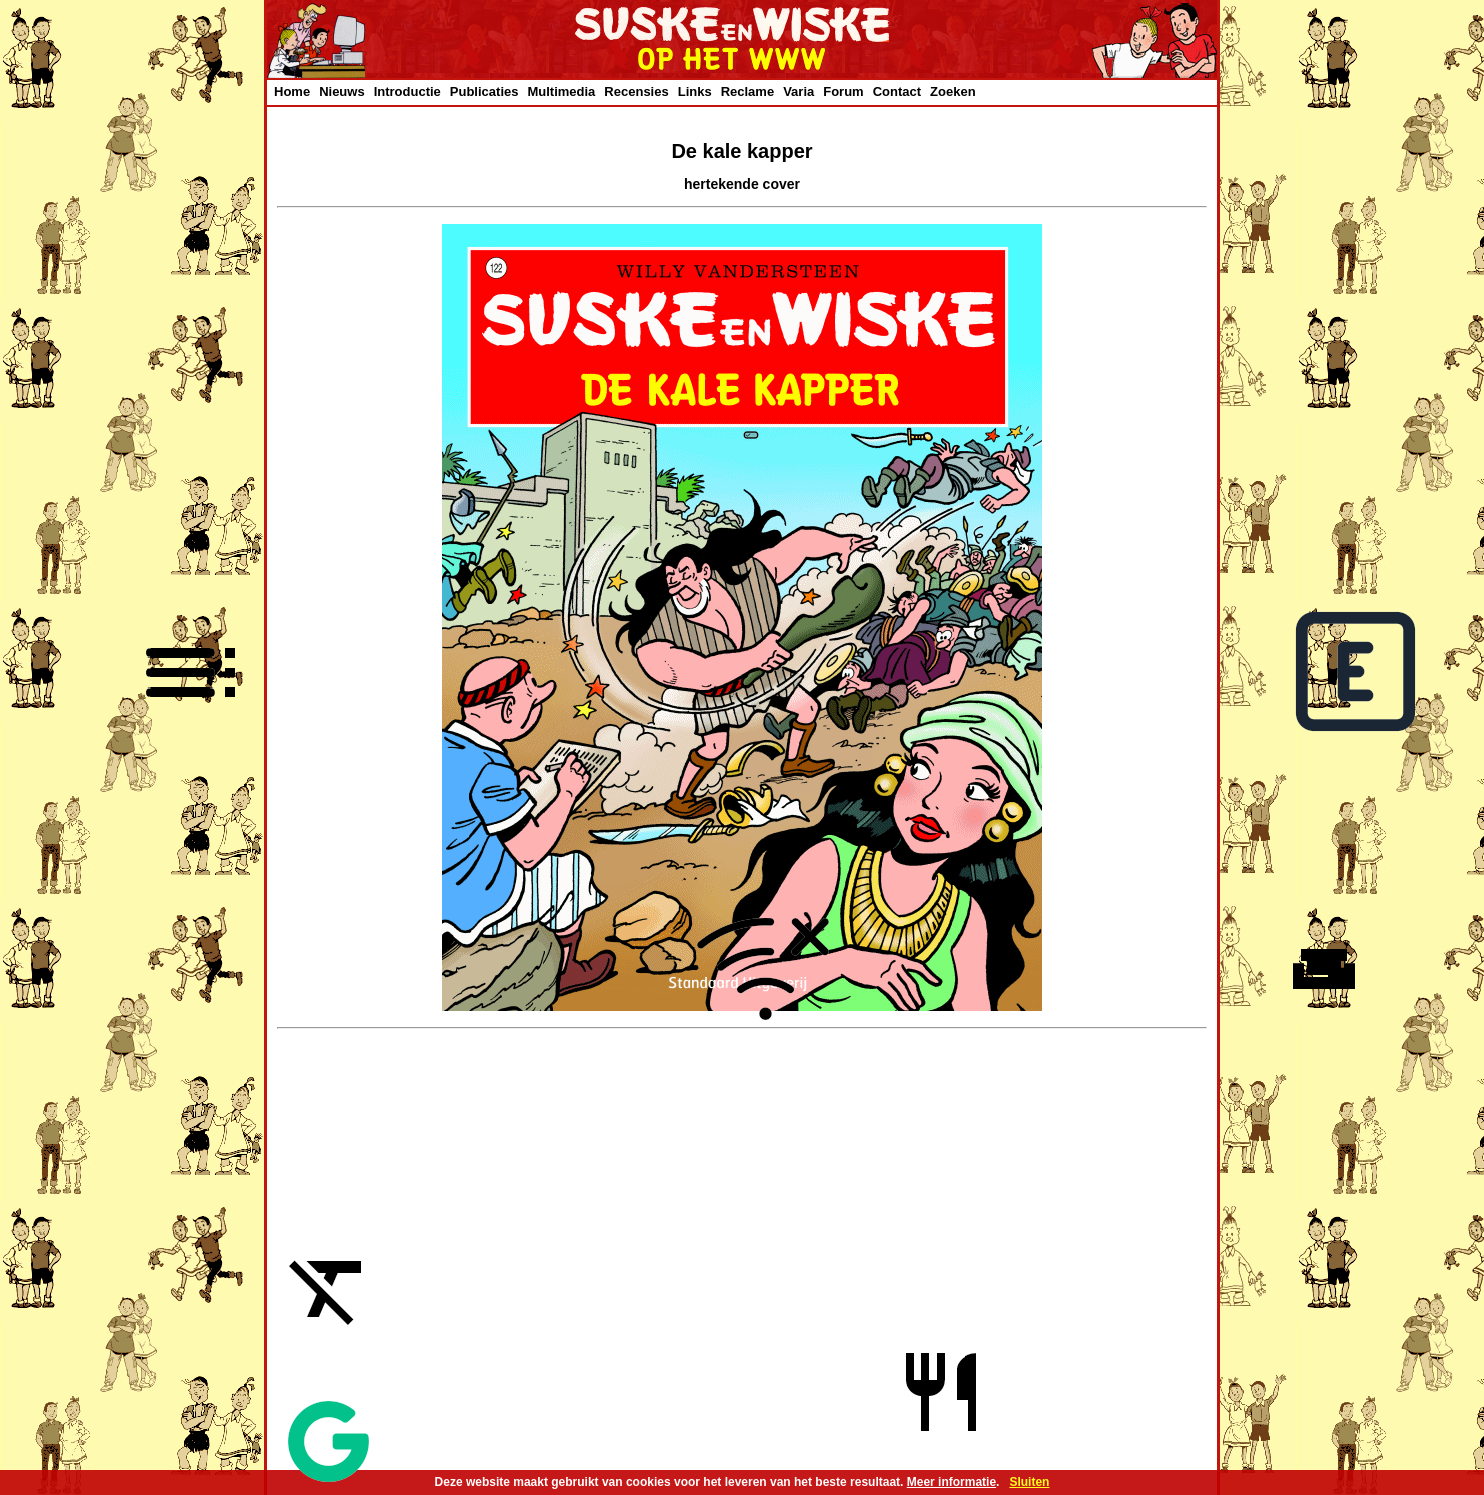 The image size is (1484, 1495). Describe the element at coordinates (329, 1289) in the screenshot. I see `clear text formatting` at that location.